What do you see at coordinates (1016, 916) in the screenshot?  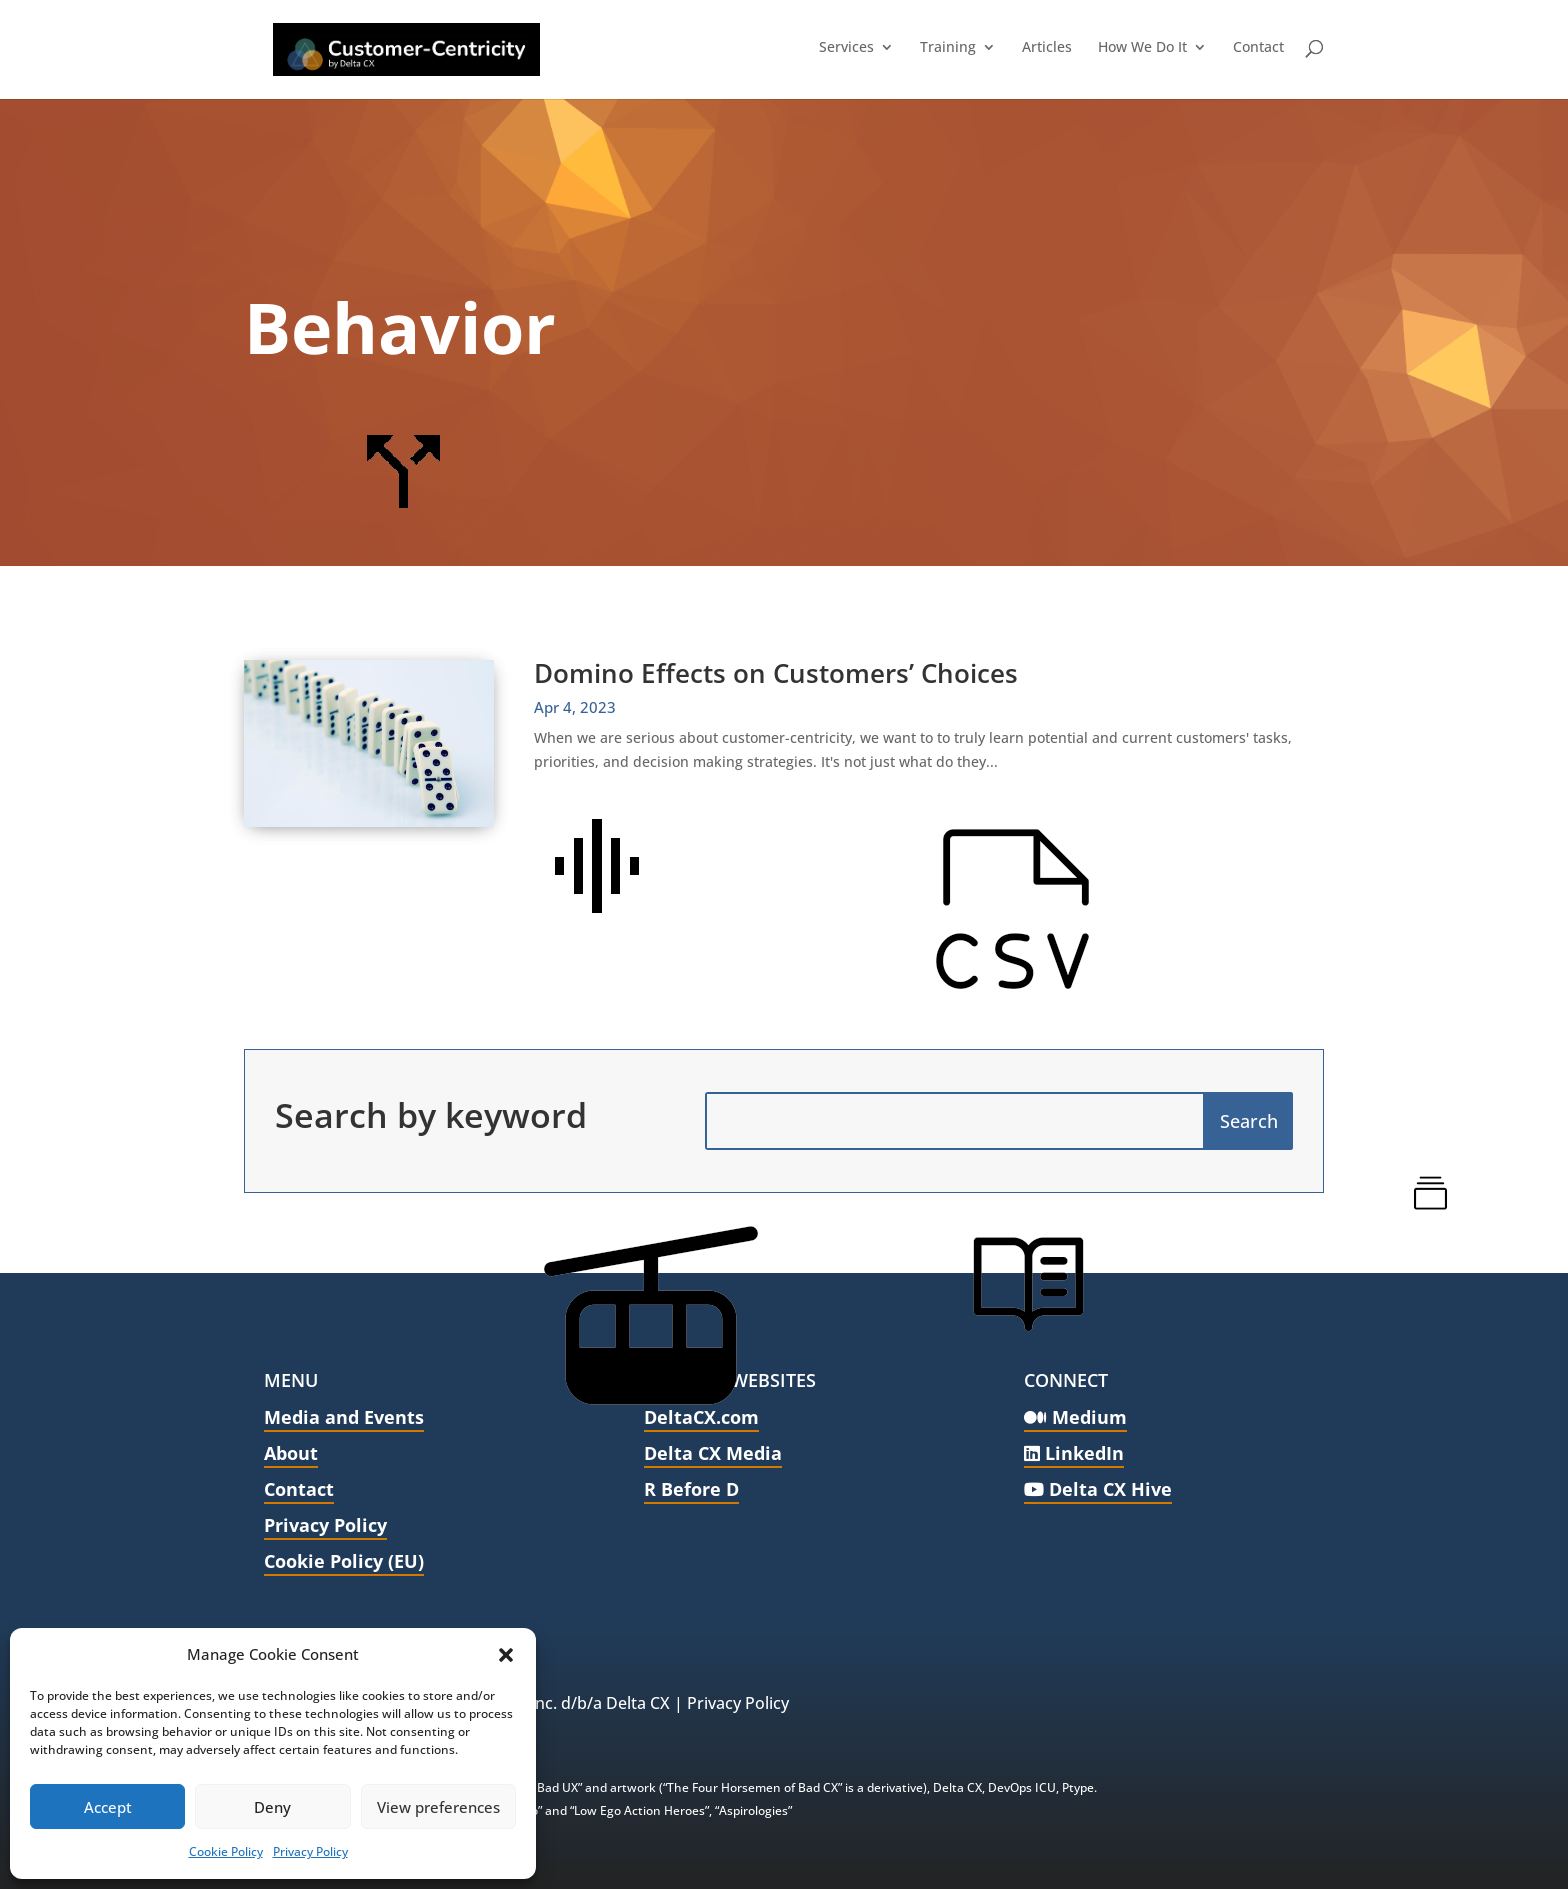 I see `open or view a CSV file` at bounding box center [1016, 916].